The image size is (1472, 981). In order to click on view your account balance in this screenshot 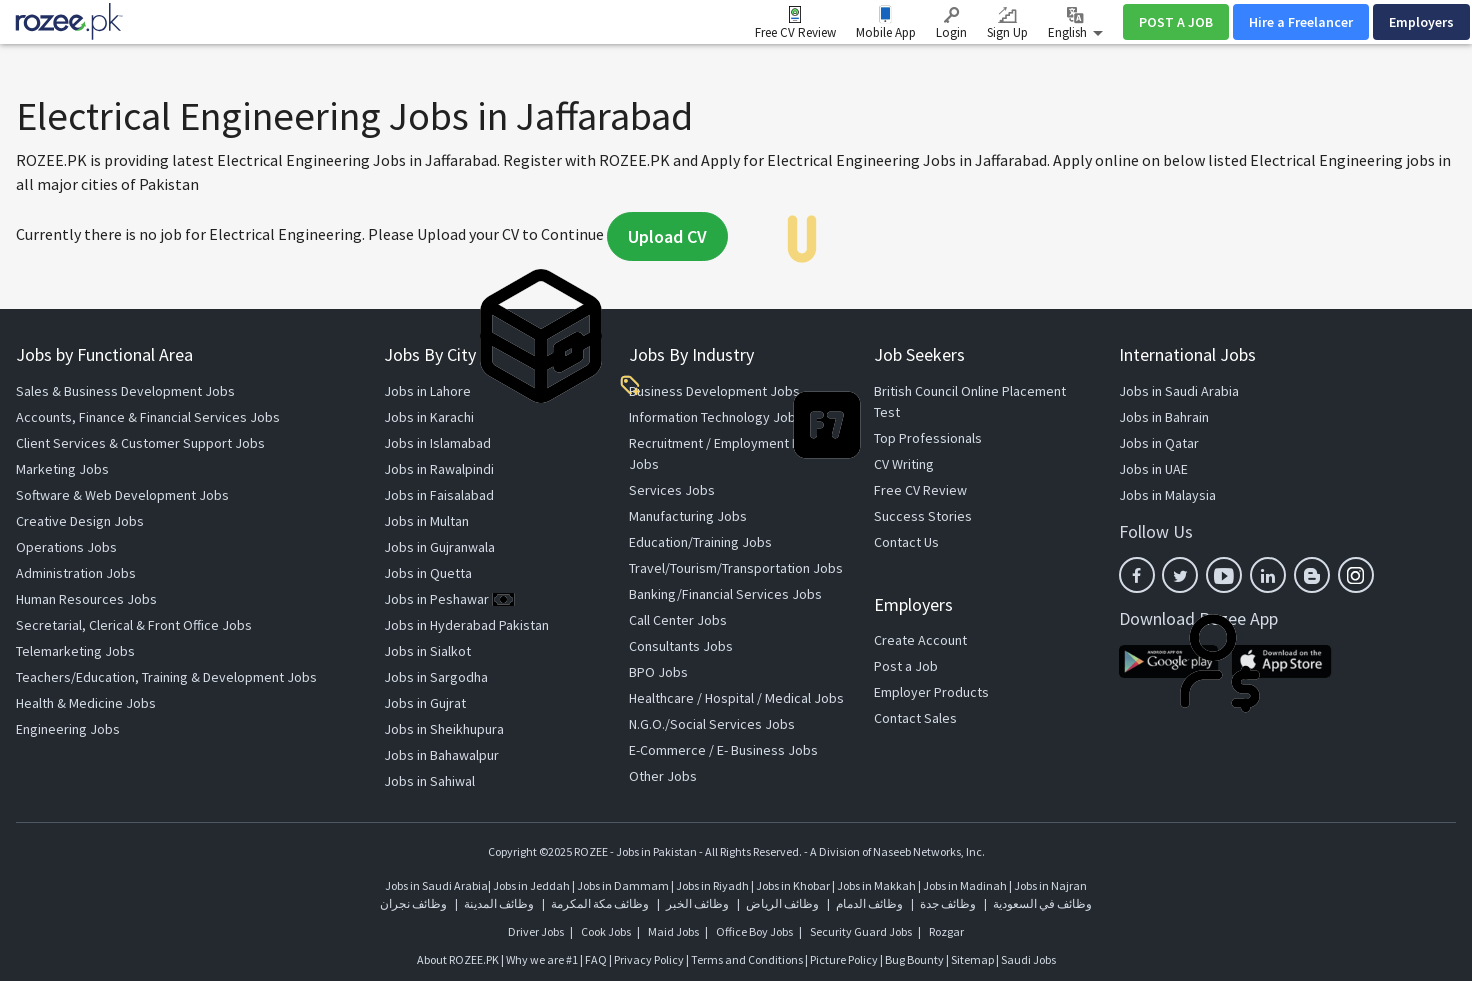, I will do `click(503, 599)`.